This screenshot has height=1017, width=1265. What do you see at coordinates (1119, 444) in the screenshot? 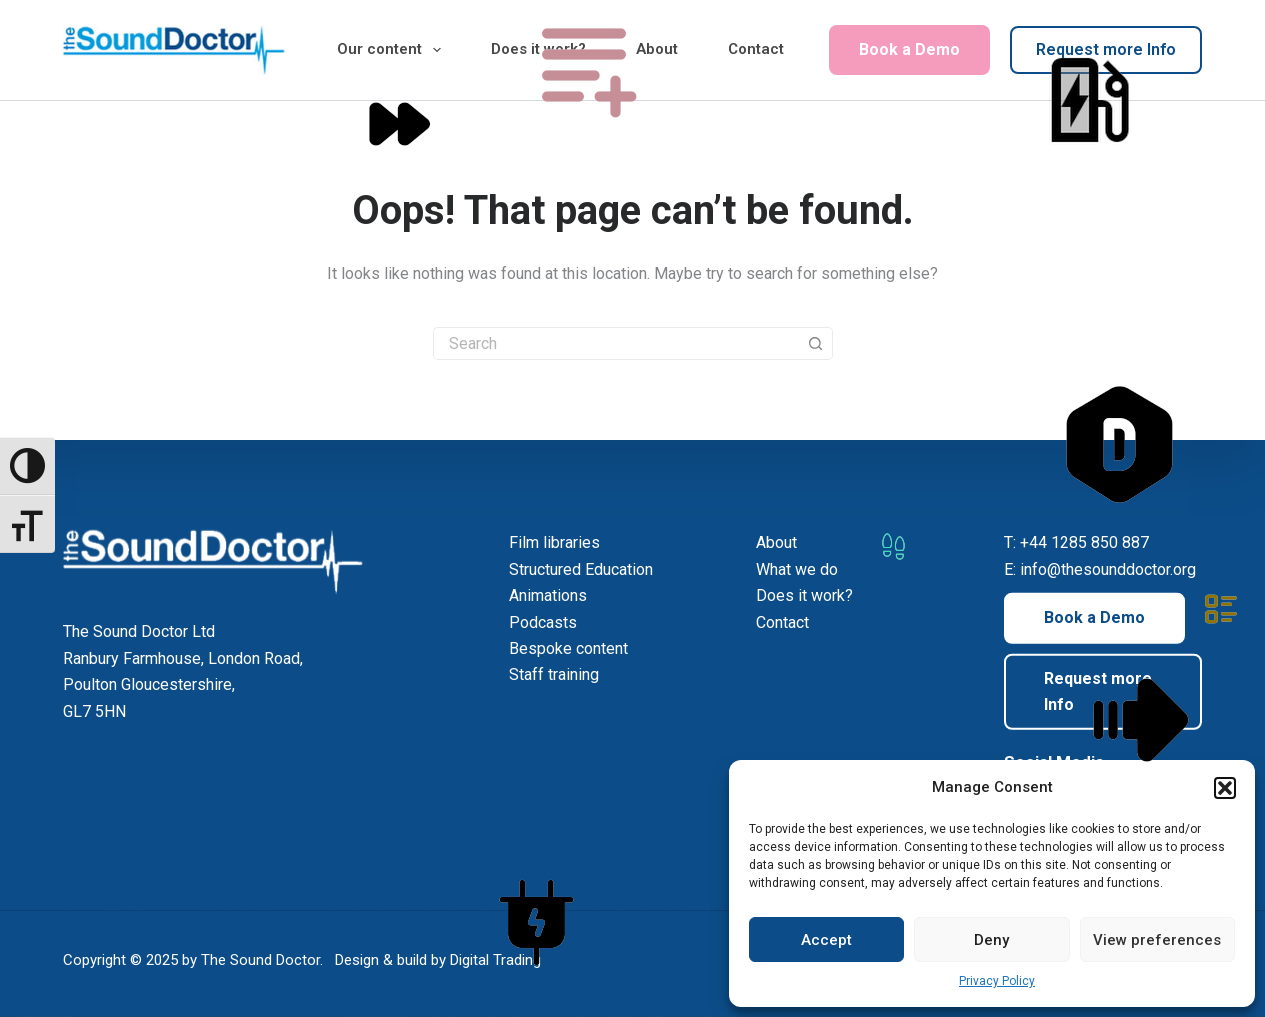
I see `indicates a "D" grade or rating level` at bounding box center [1119, 444].